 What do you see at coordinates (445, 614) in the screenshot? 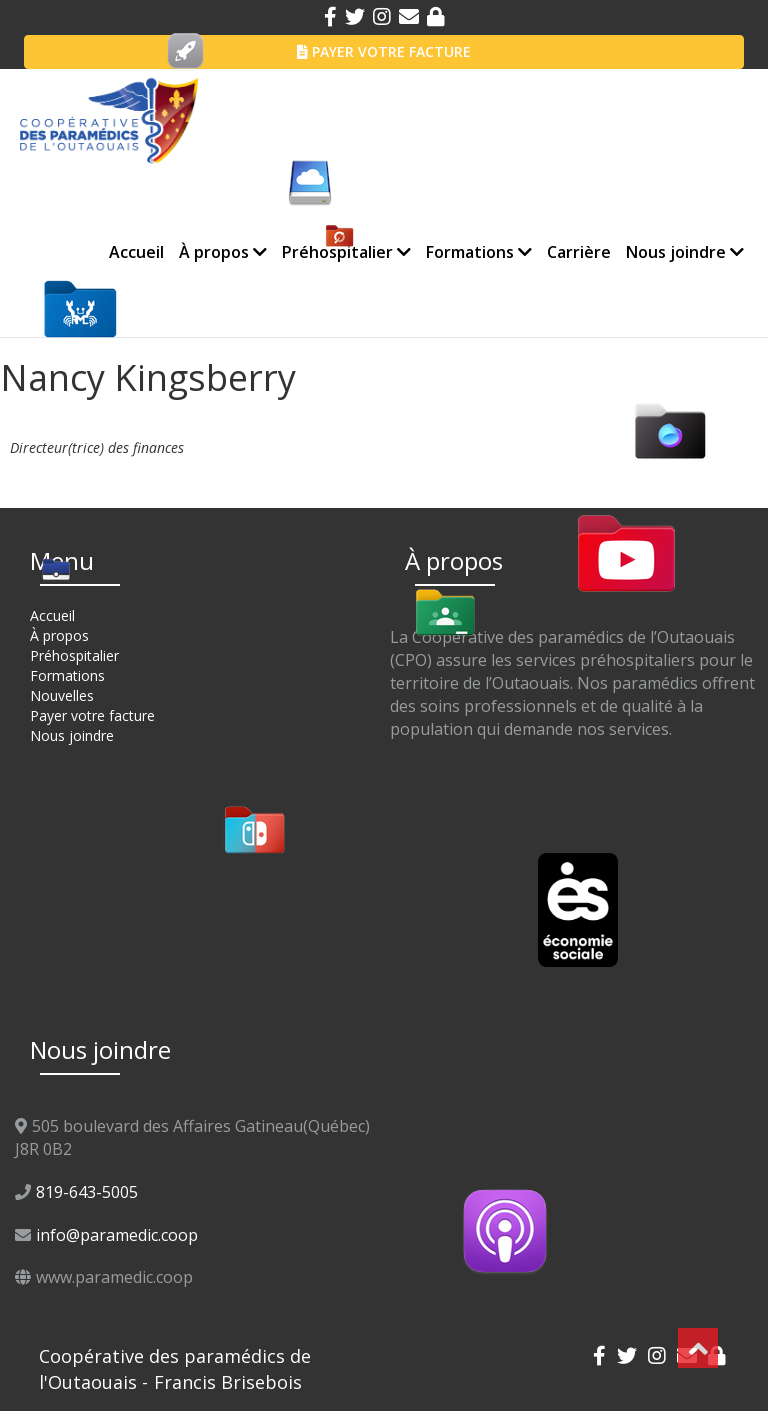
I see `open google classroom files folder` at bounding box center [445, 614].